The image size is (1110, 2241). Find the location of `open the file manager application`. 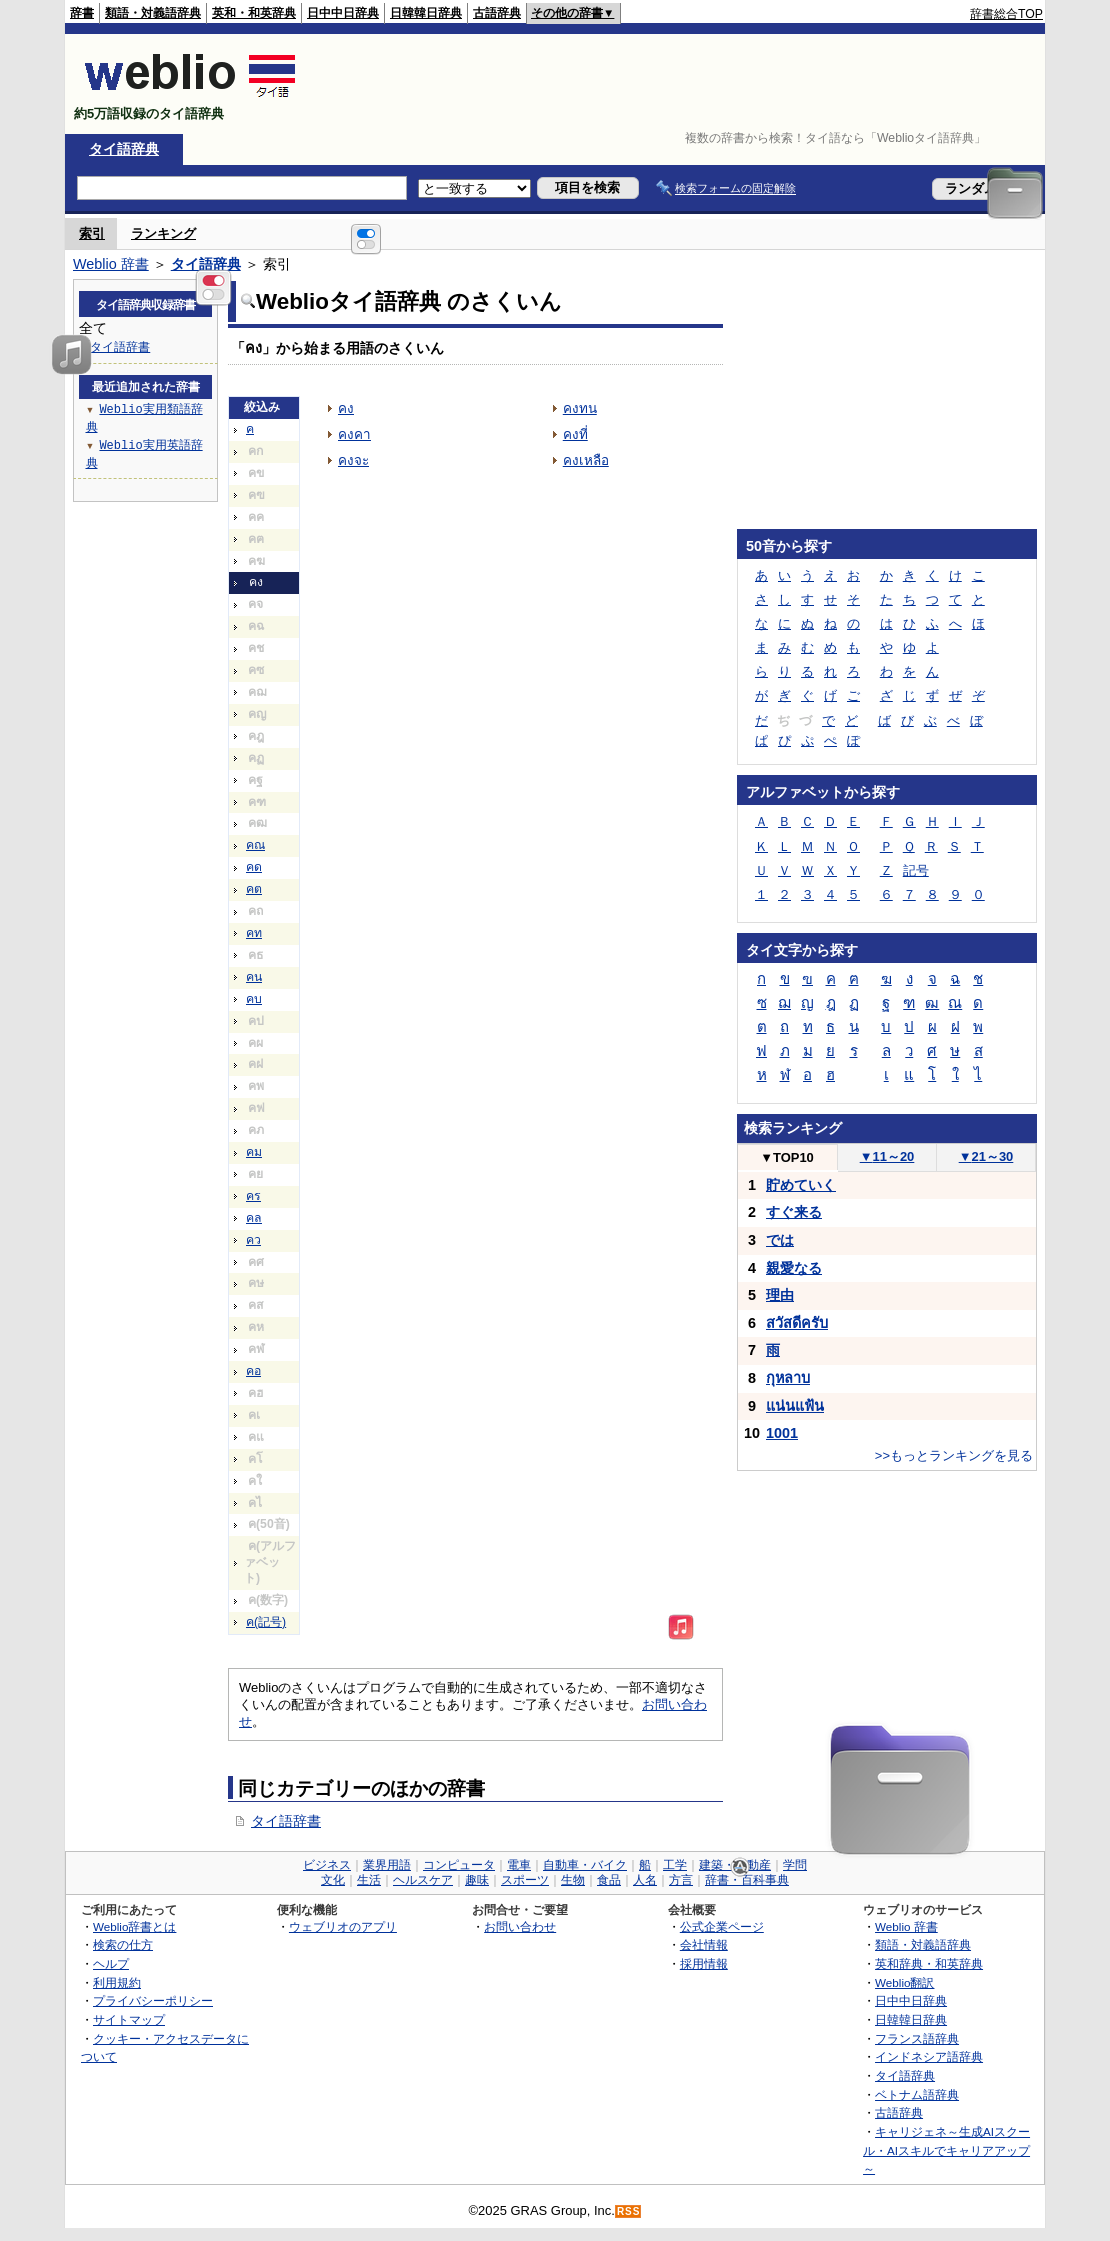

open the file manager application is located at coordinates (900, 1790).